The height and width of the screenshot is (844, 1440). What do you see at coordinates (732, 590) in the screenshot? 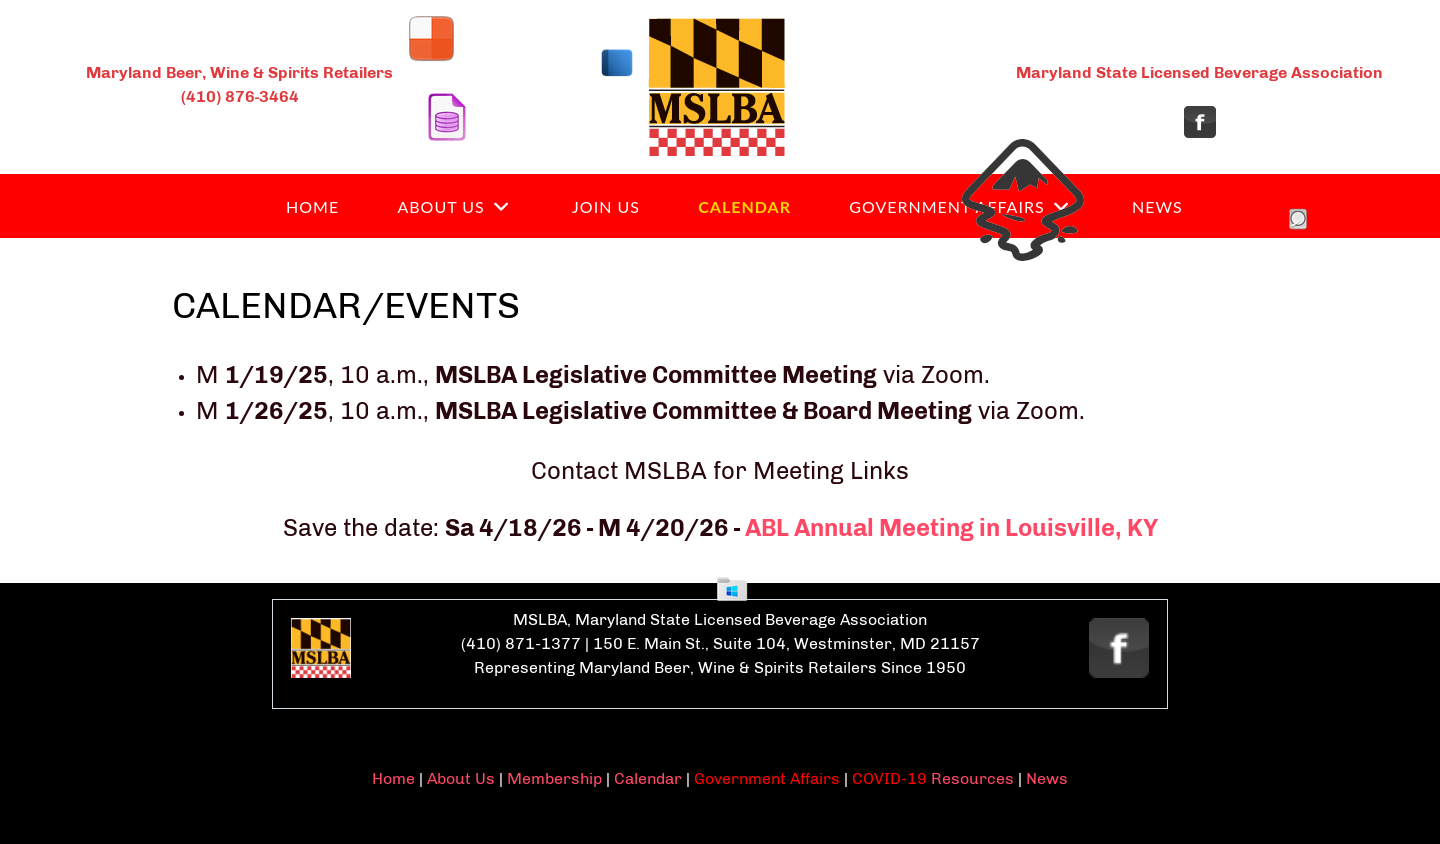
I see `open windows system files folder` at bounding box center [732, 590].